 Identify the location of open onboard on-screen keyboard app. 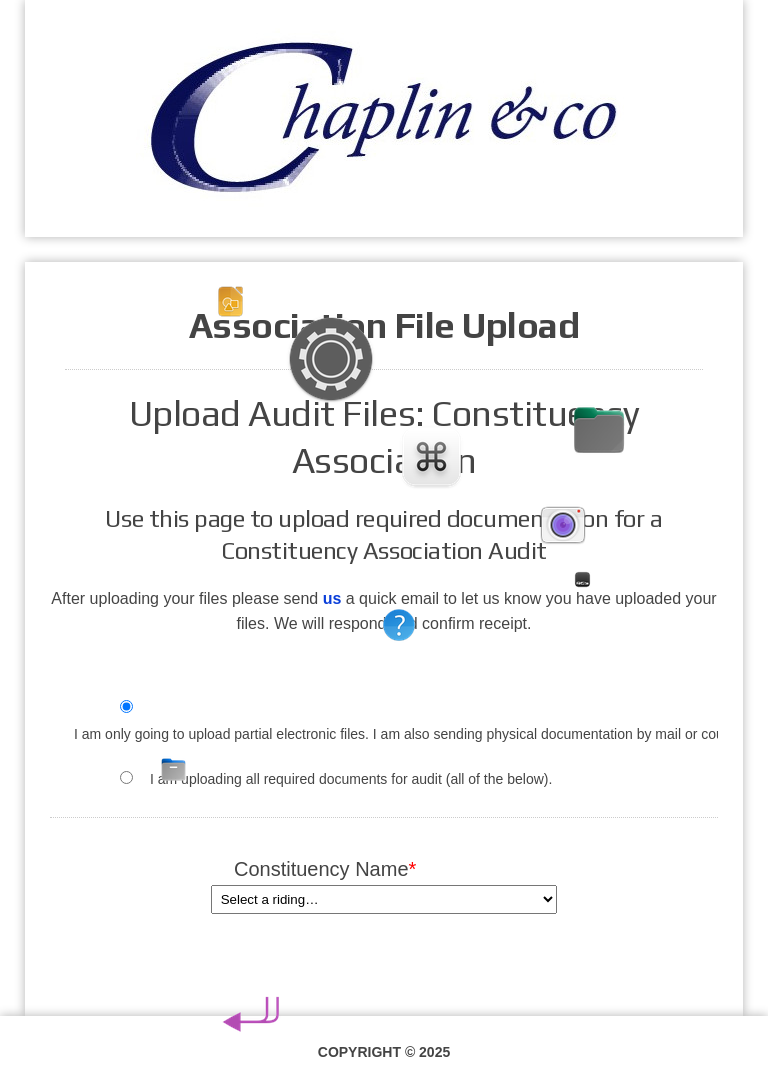
(431, 456).